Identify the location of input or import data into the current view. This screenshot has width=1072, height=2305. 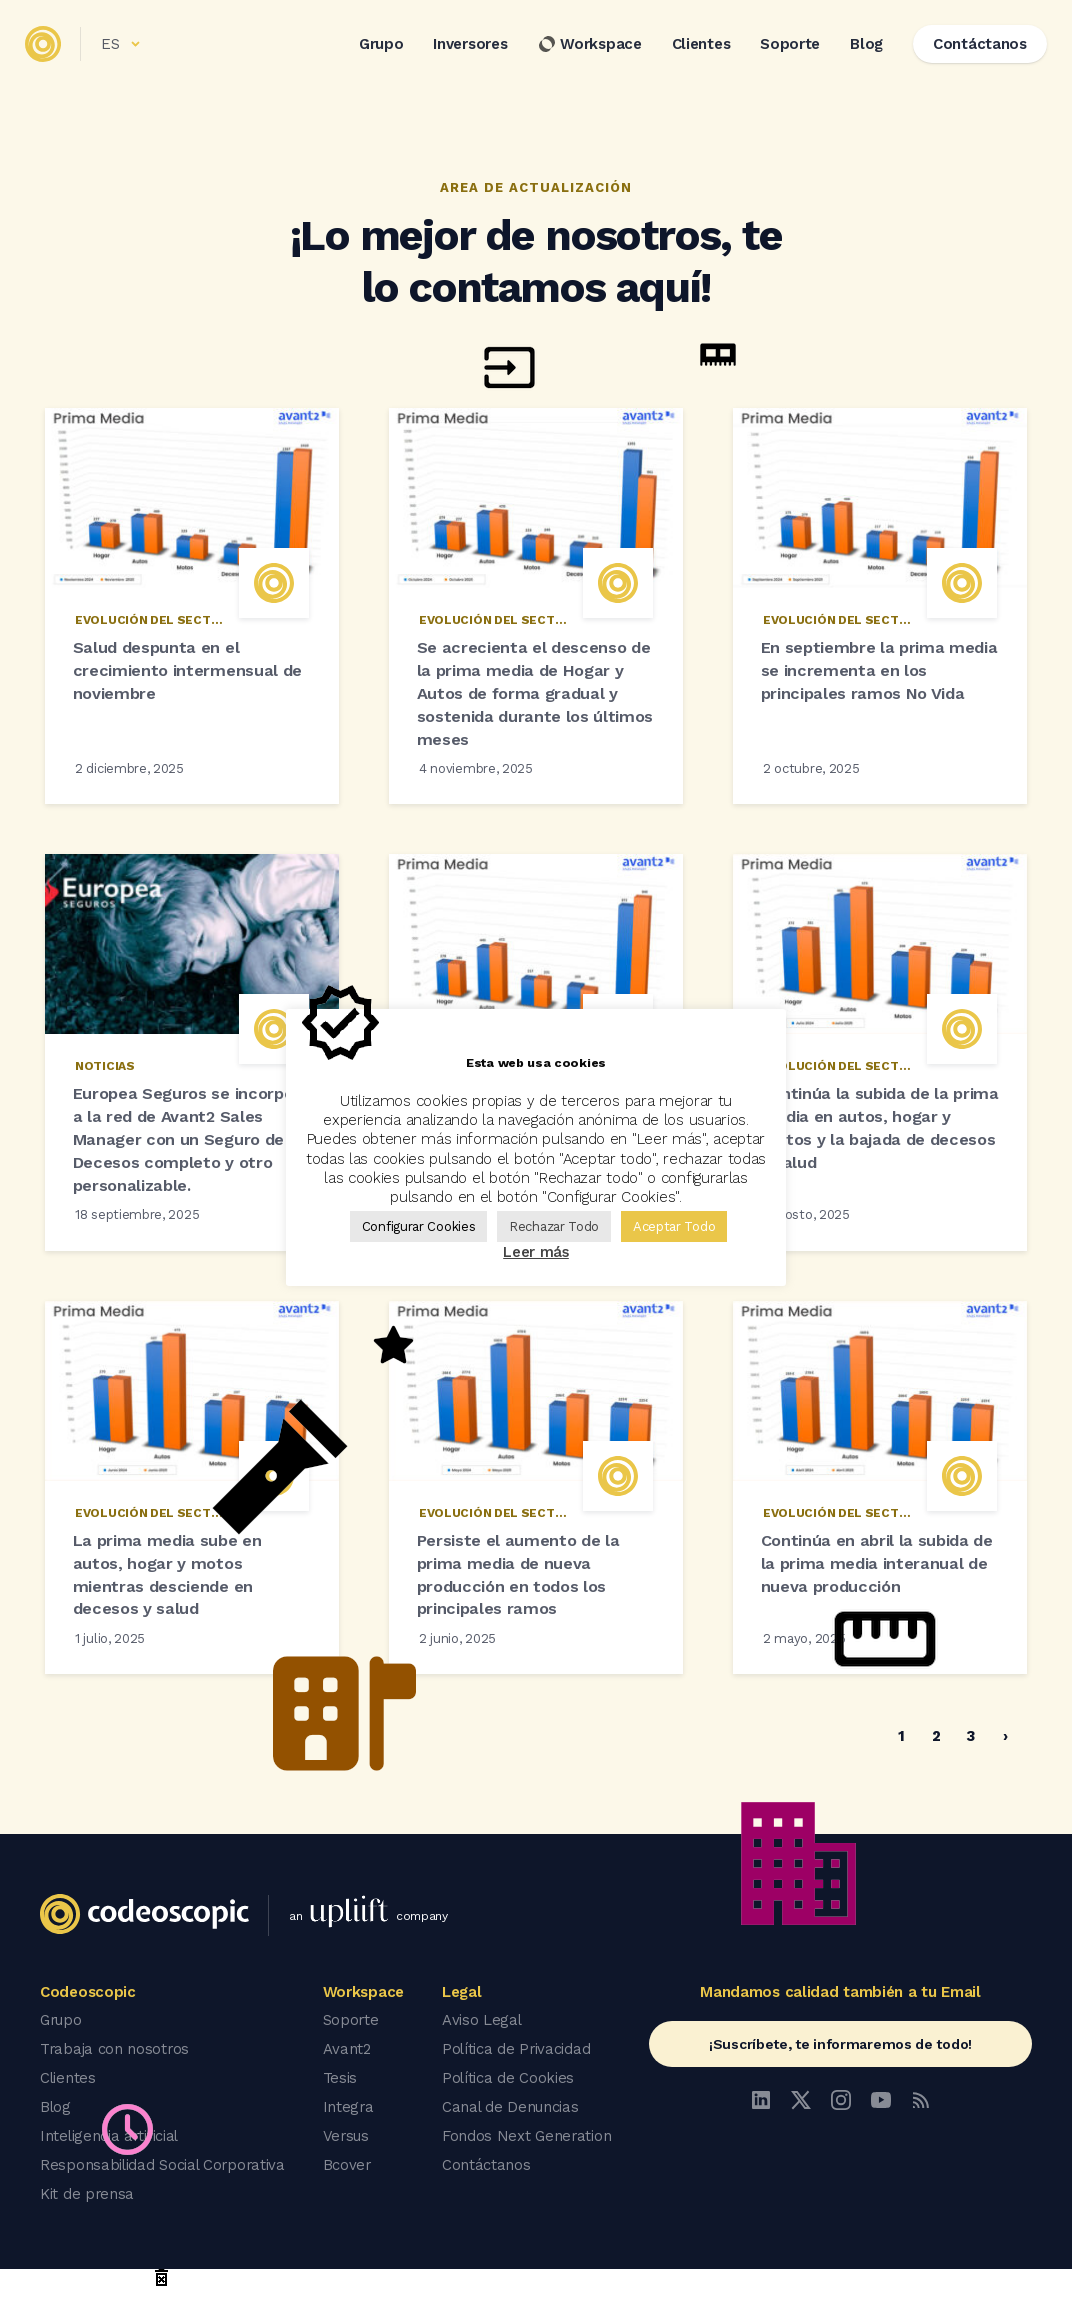
(509, 367).